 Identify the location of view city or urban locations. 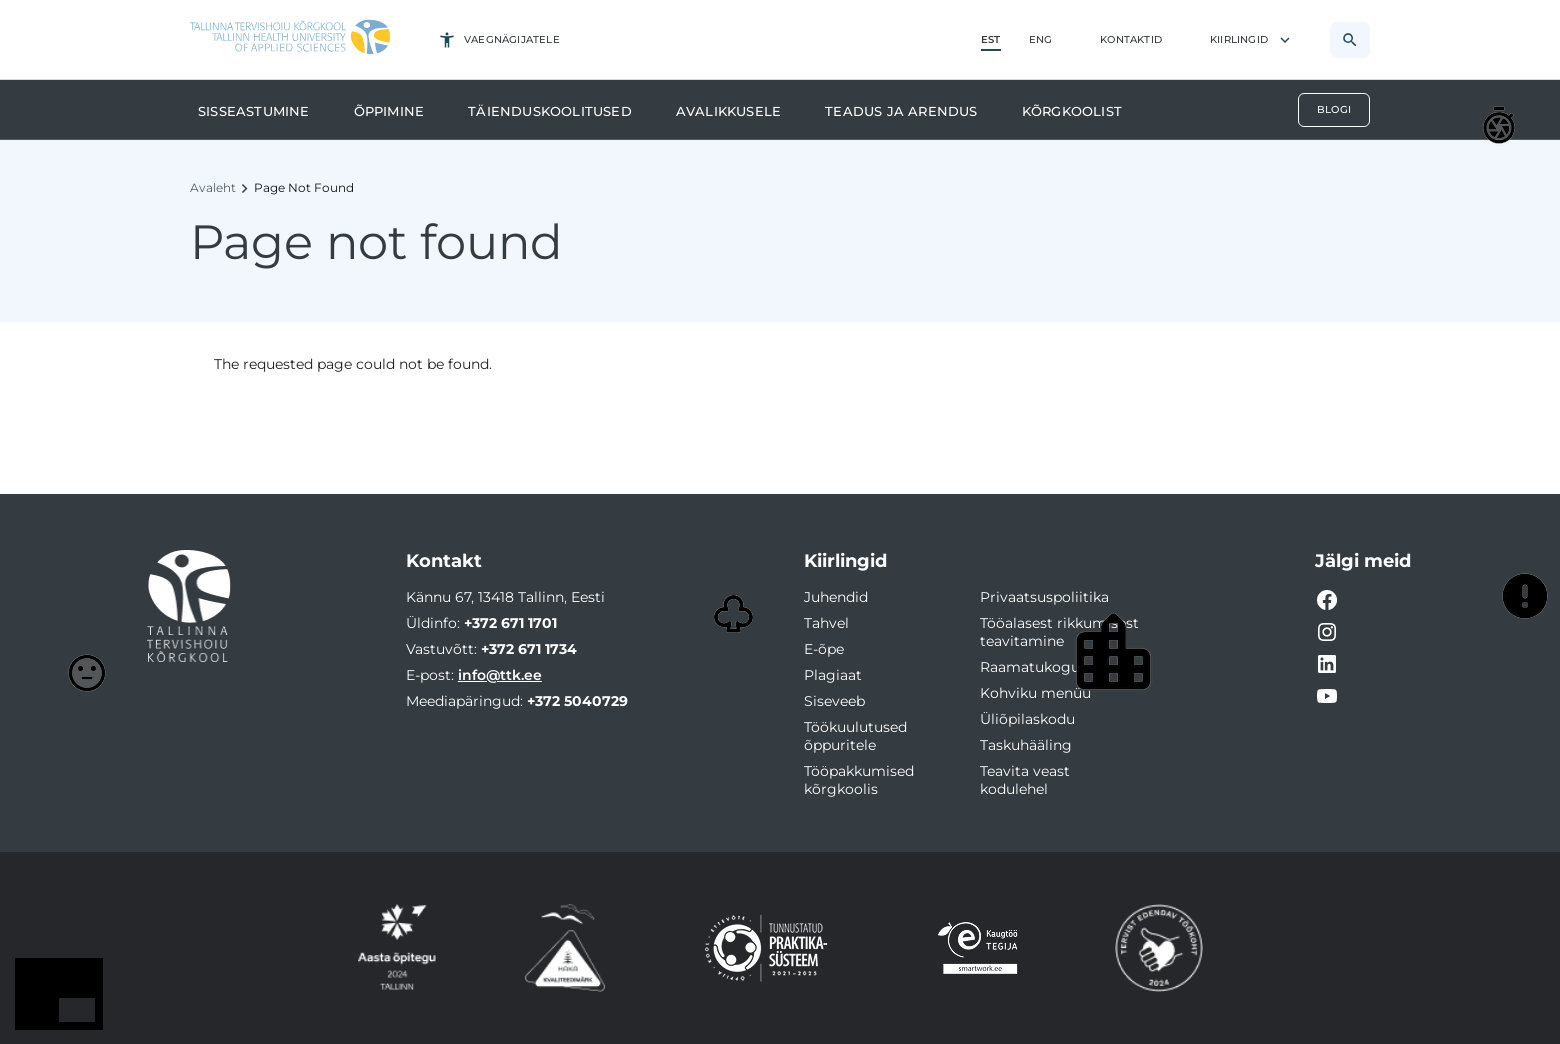
(1113, 652).